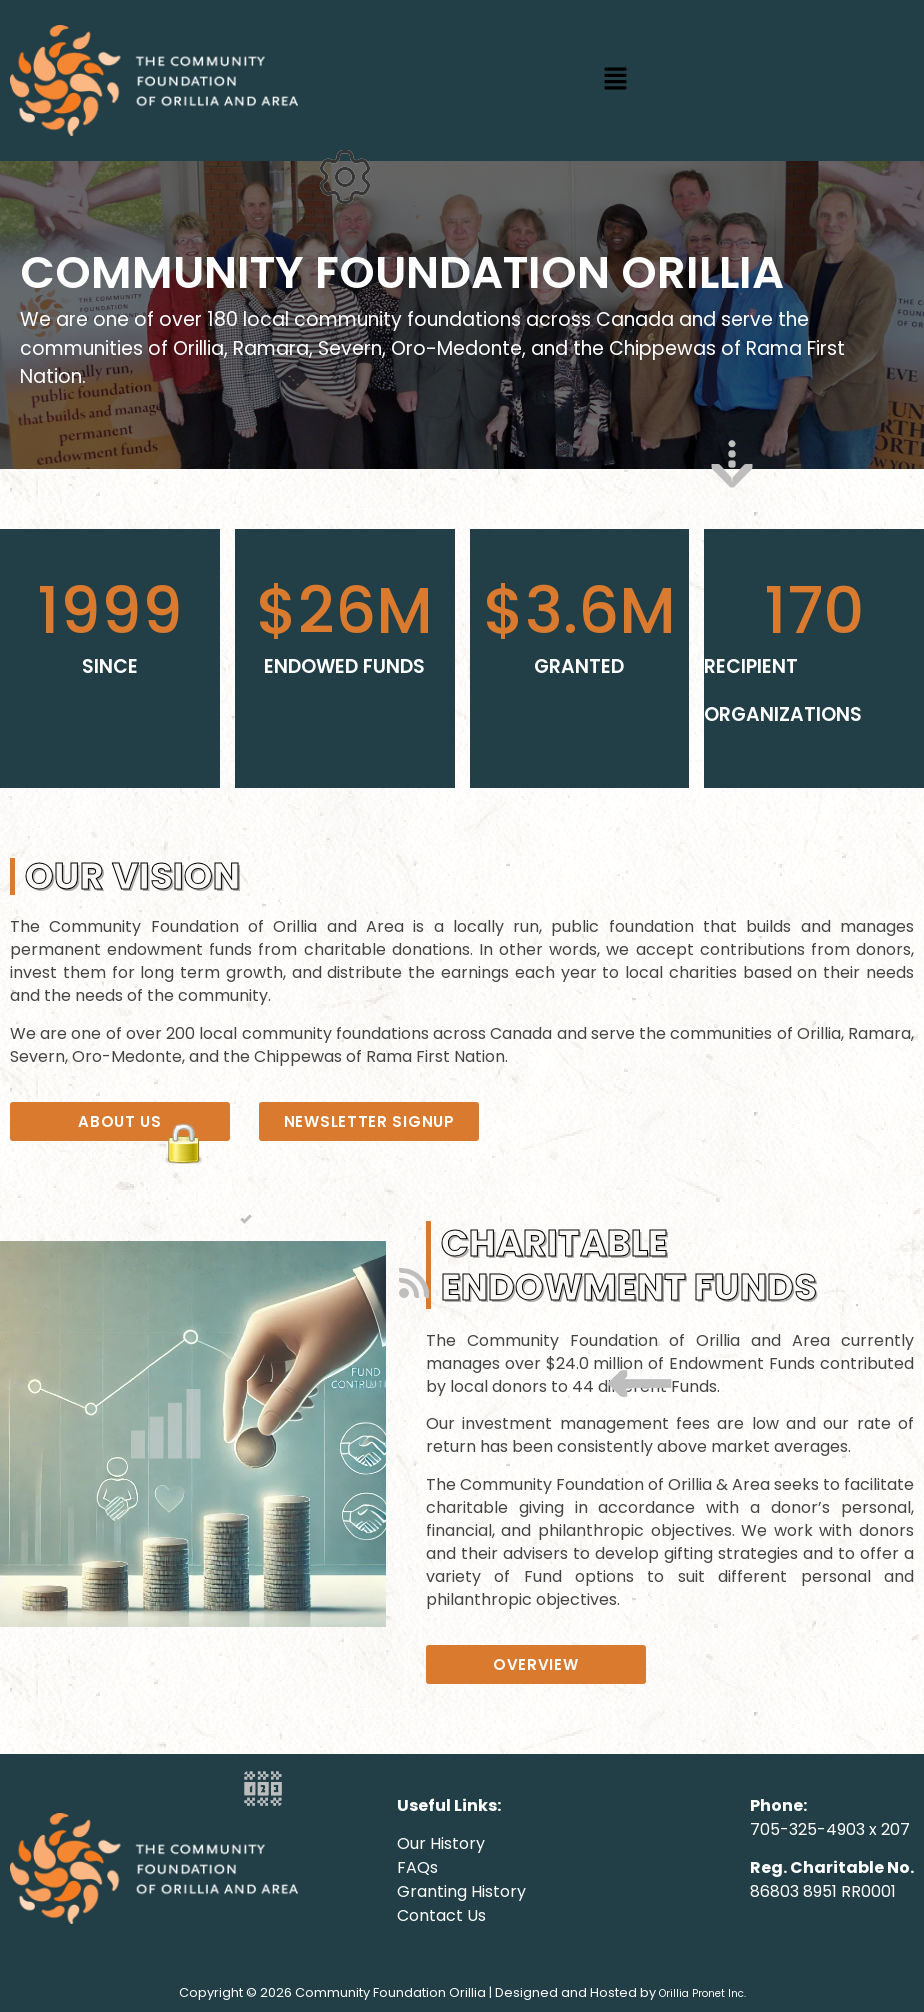  I want to click on access system settings, so click(345, 177).